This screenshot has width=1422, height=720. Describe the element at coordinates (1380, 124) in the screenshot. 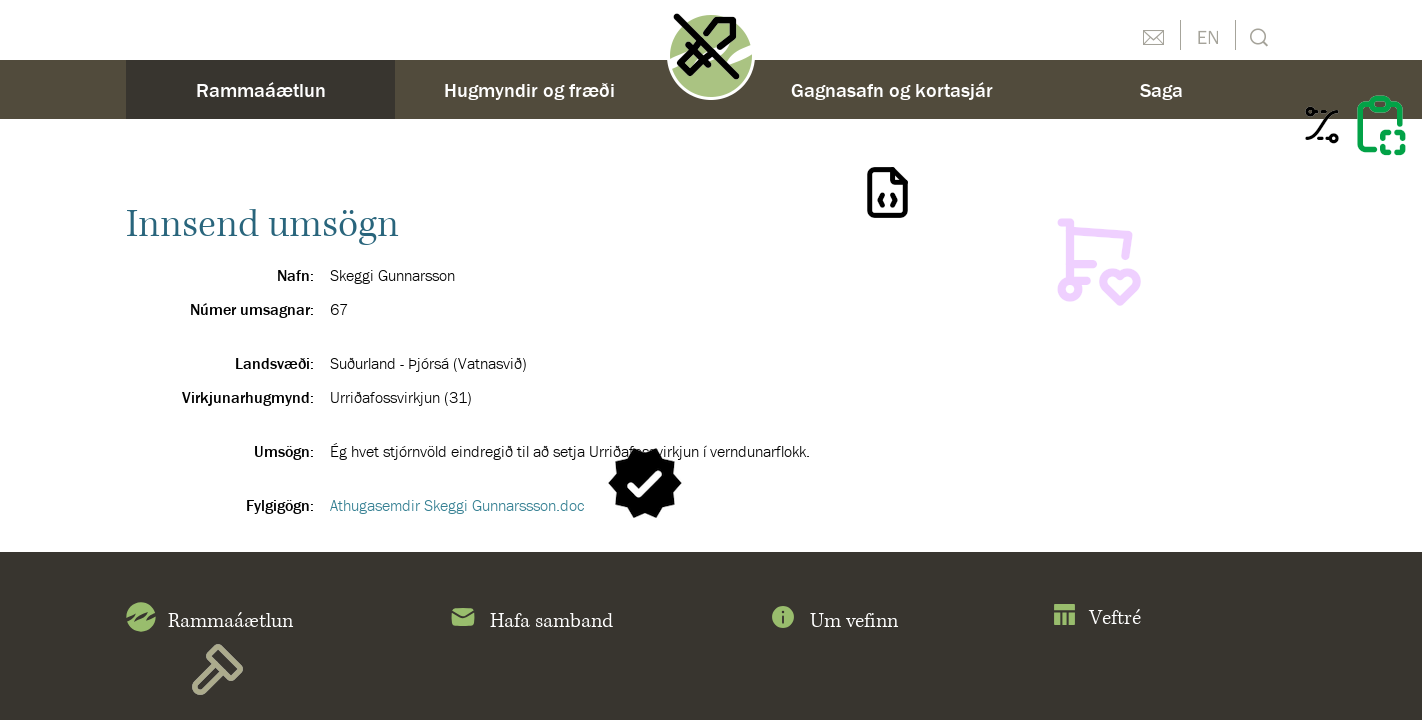

I see `copy to clipboard` at that location.